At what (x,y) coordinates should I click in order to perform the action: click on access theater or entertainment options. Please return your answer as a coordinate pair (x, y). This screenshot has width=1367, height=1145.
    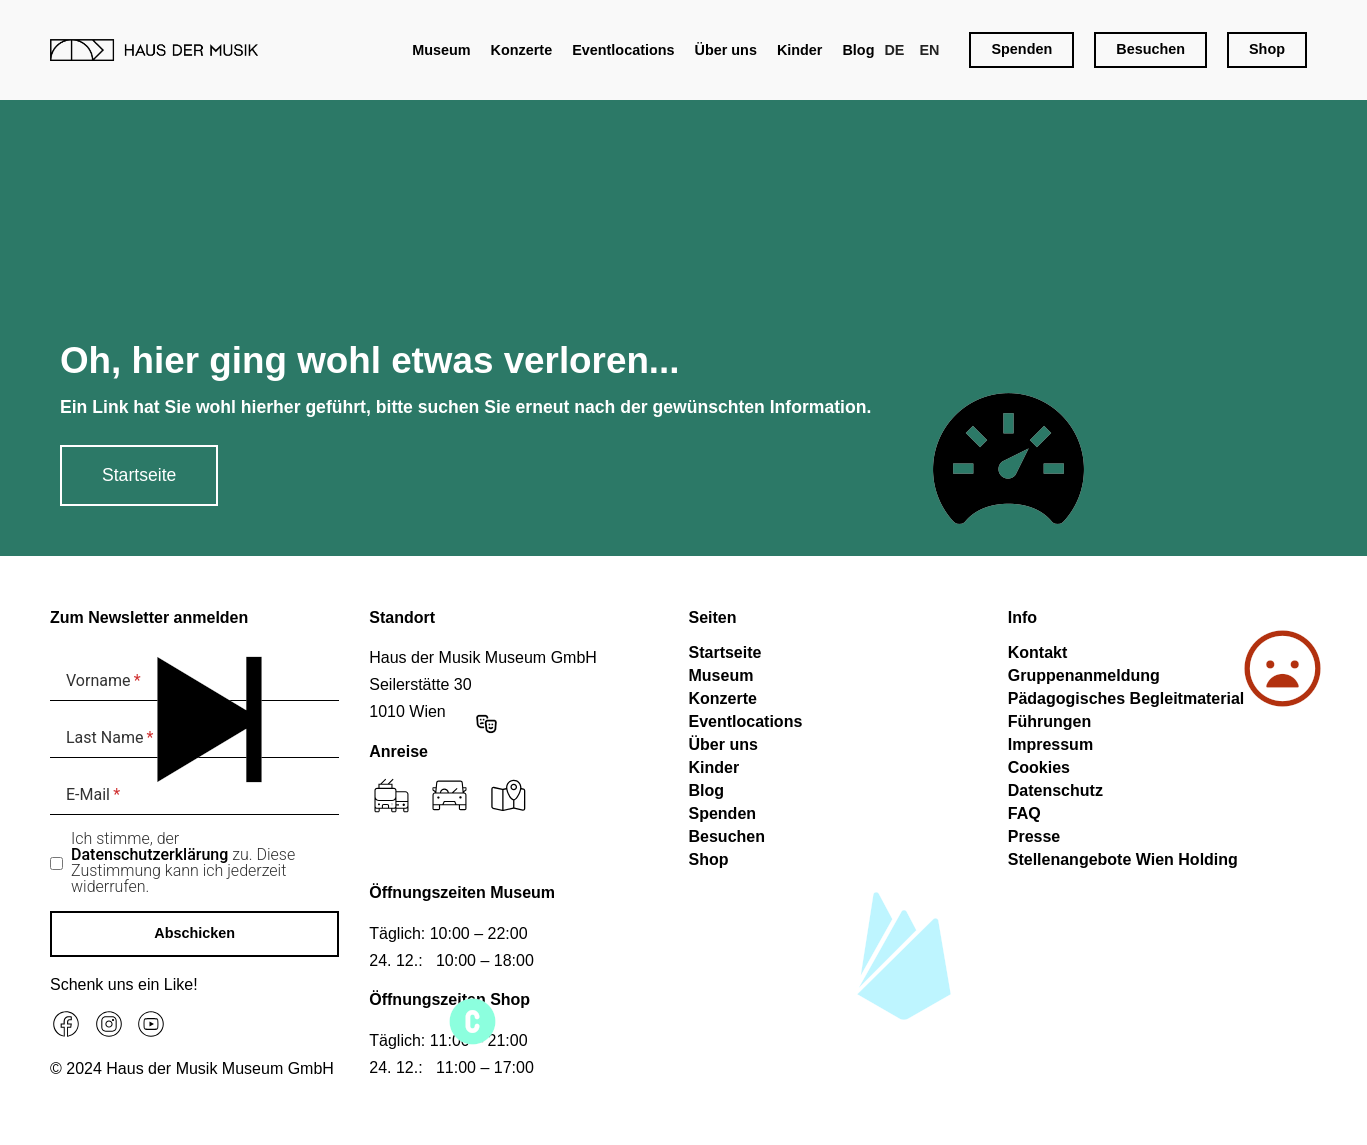
    Looking at the image, I should click on (486, 723).